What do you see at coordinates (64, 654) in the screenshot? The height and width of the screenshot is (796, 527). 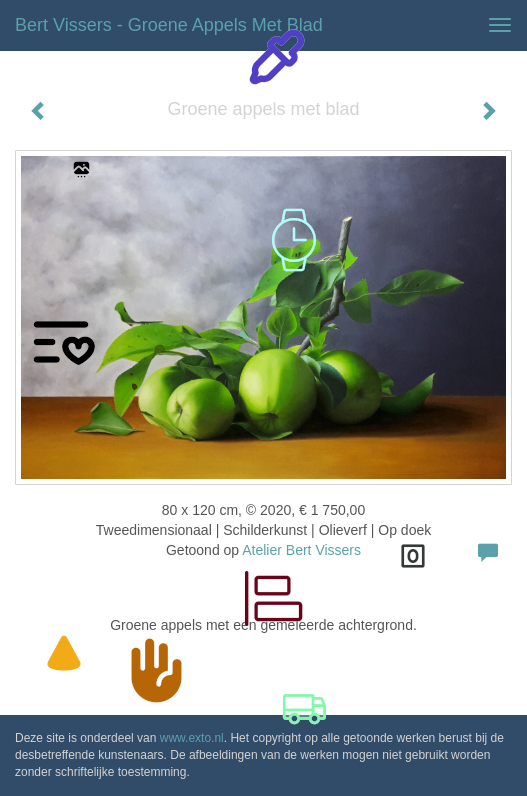 I see `indicates a traffic cone or construction zone` at bounding box center [64, 654].